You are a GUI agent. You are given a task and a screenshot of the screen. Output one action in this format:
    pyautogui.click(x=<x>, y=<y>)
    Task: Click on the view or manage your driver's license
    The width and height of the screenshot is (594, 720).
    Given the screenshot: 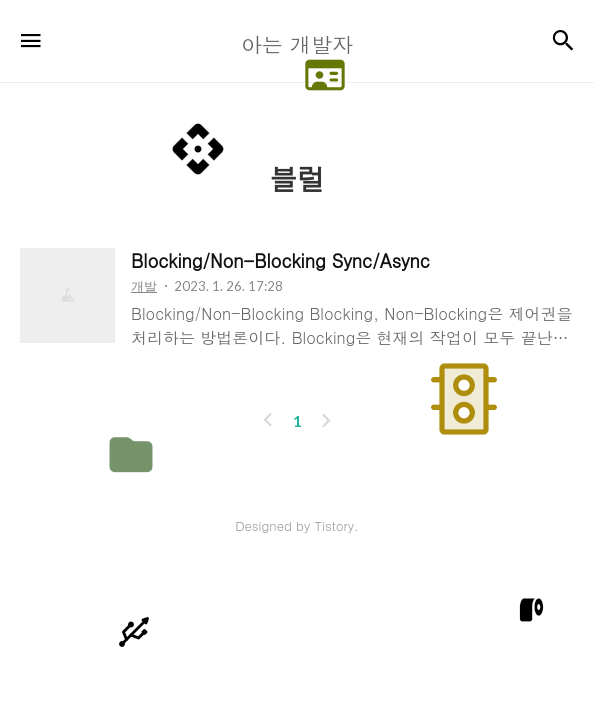 What is the action you would take?
    pyautogui.click(x=325, y=75)
    